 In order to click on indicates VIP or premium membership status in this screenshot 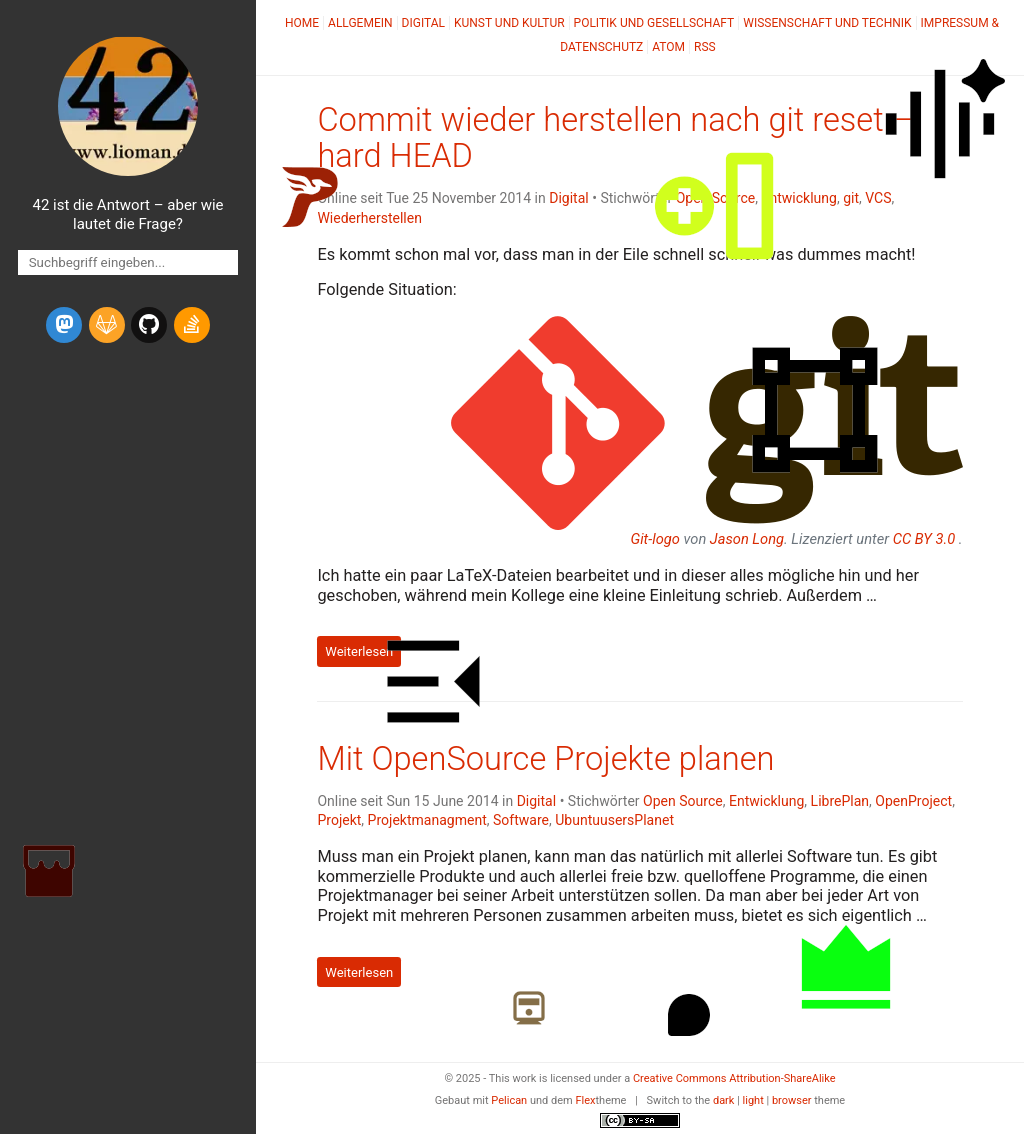, I will do `click(846, 969)`.